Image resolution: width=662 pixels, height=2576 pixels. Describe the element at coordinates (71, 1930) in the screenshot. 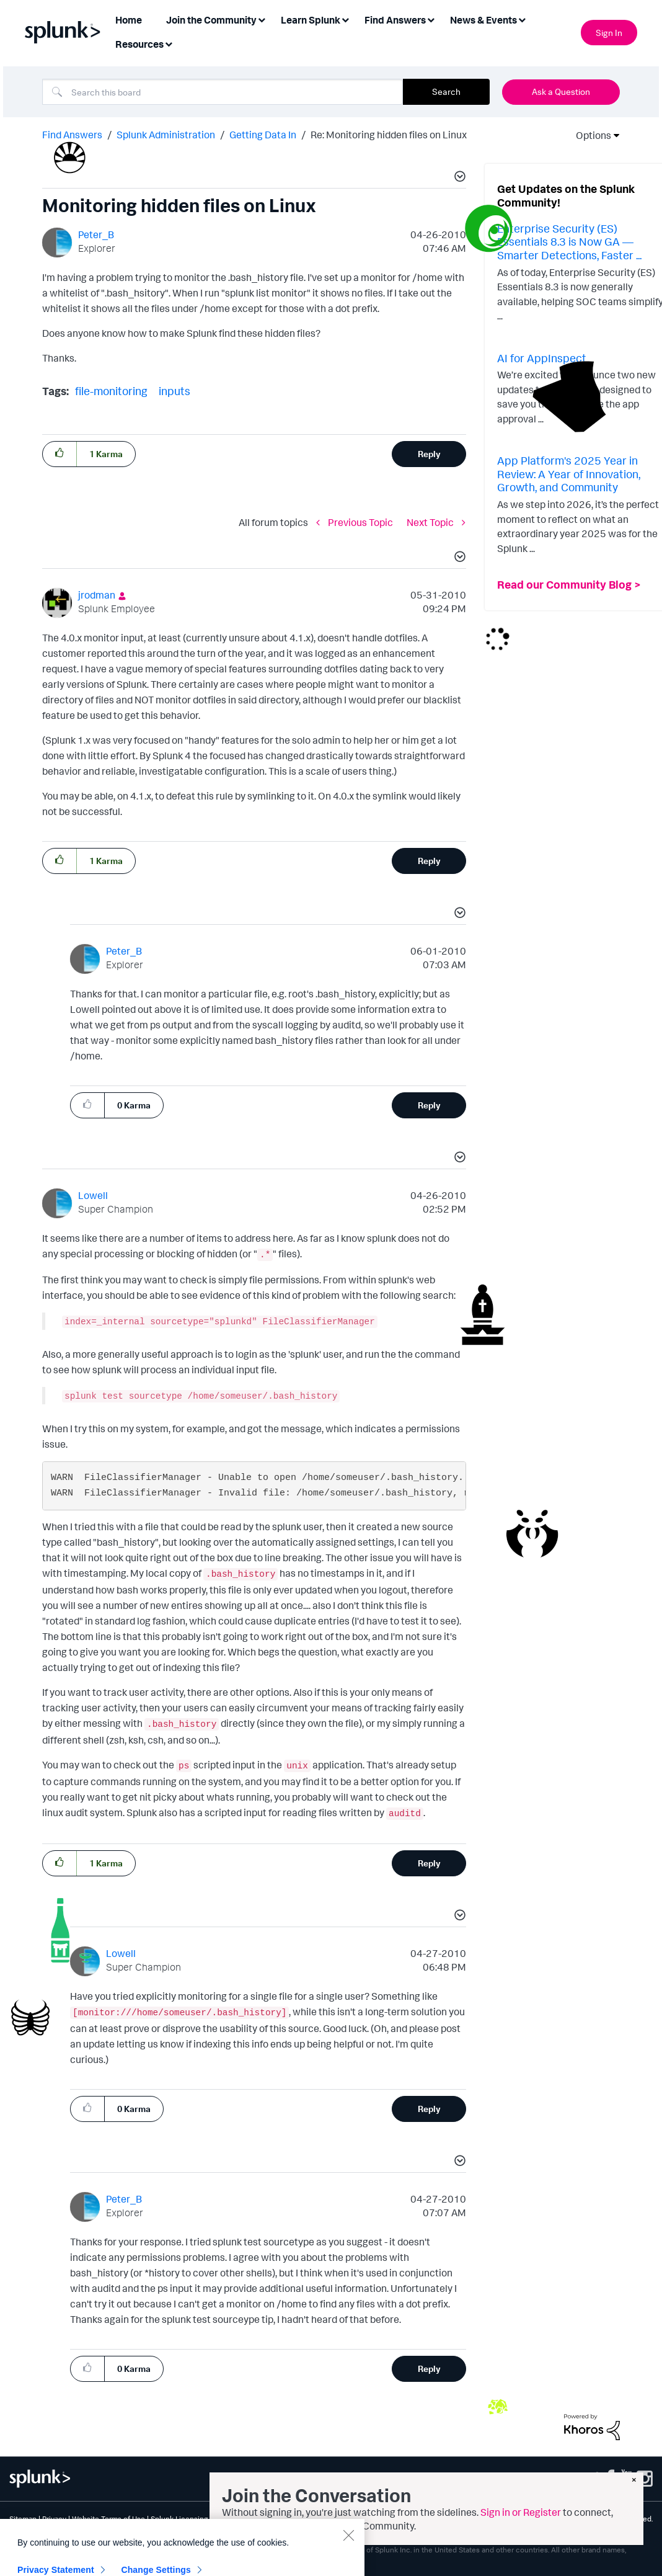

I see `select sake or Japanese beverage option` at that location.